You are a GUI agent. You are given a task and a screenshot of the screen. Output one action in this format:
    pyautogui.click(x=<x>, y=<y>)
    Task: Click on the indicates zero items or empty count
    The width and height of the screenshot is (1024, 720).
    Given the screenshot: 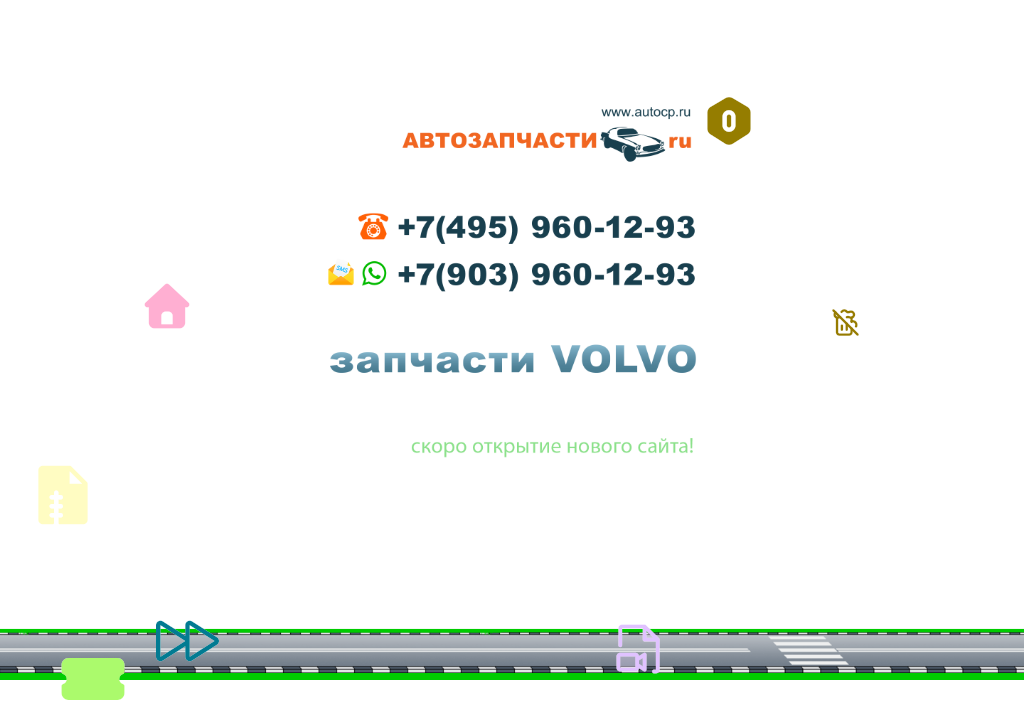 What is the action you would take?
    pyautogui.click(x=729, y=121)
    